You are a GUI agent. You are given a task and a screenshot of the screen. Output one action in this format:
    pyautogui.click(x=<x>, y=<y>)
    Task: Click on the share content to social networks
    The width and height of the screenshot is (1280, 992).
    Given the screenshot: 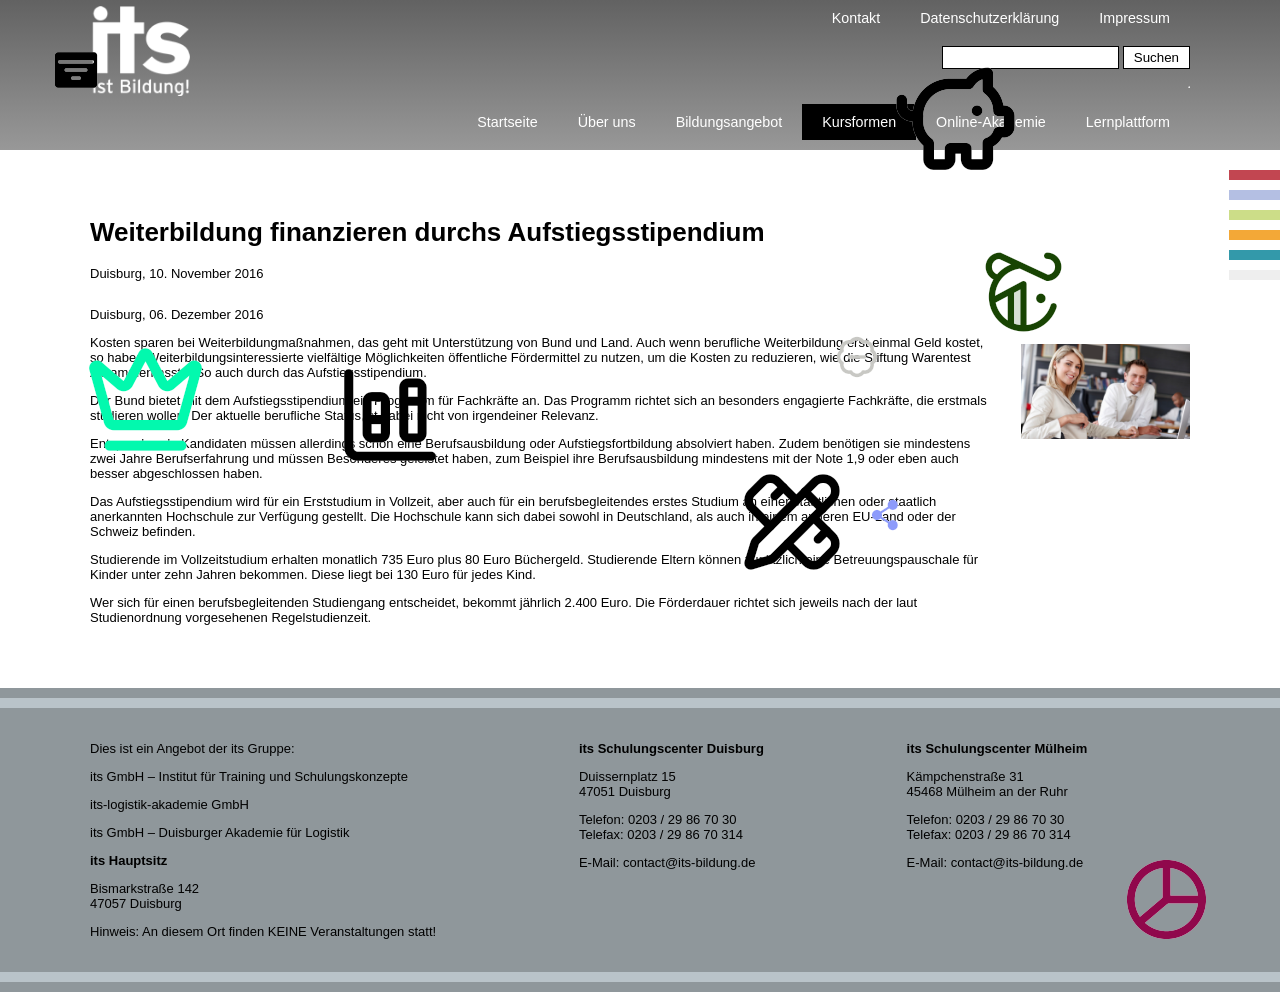 What is the action you would take?
    pyautogui.click(x=886, y=515)
    